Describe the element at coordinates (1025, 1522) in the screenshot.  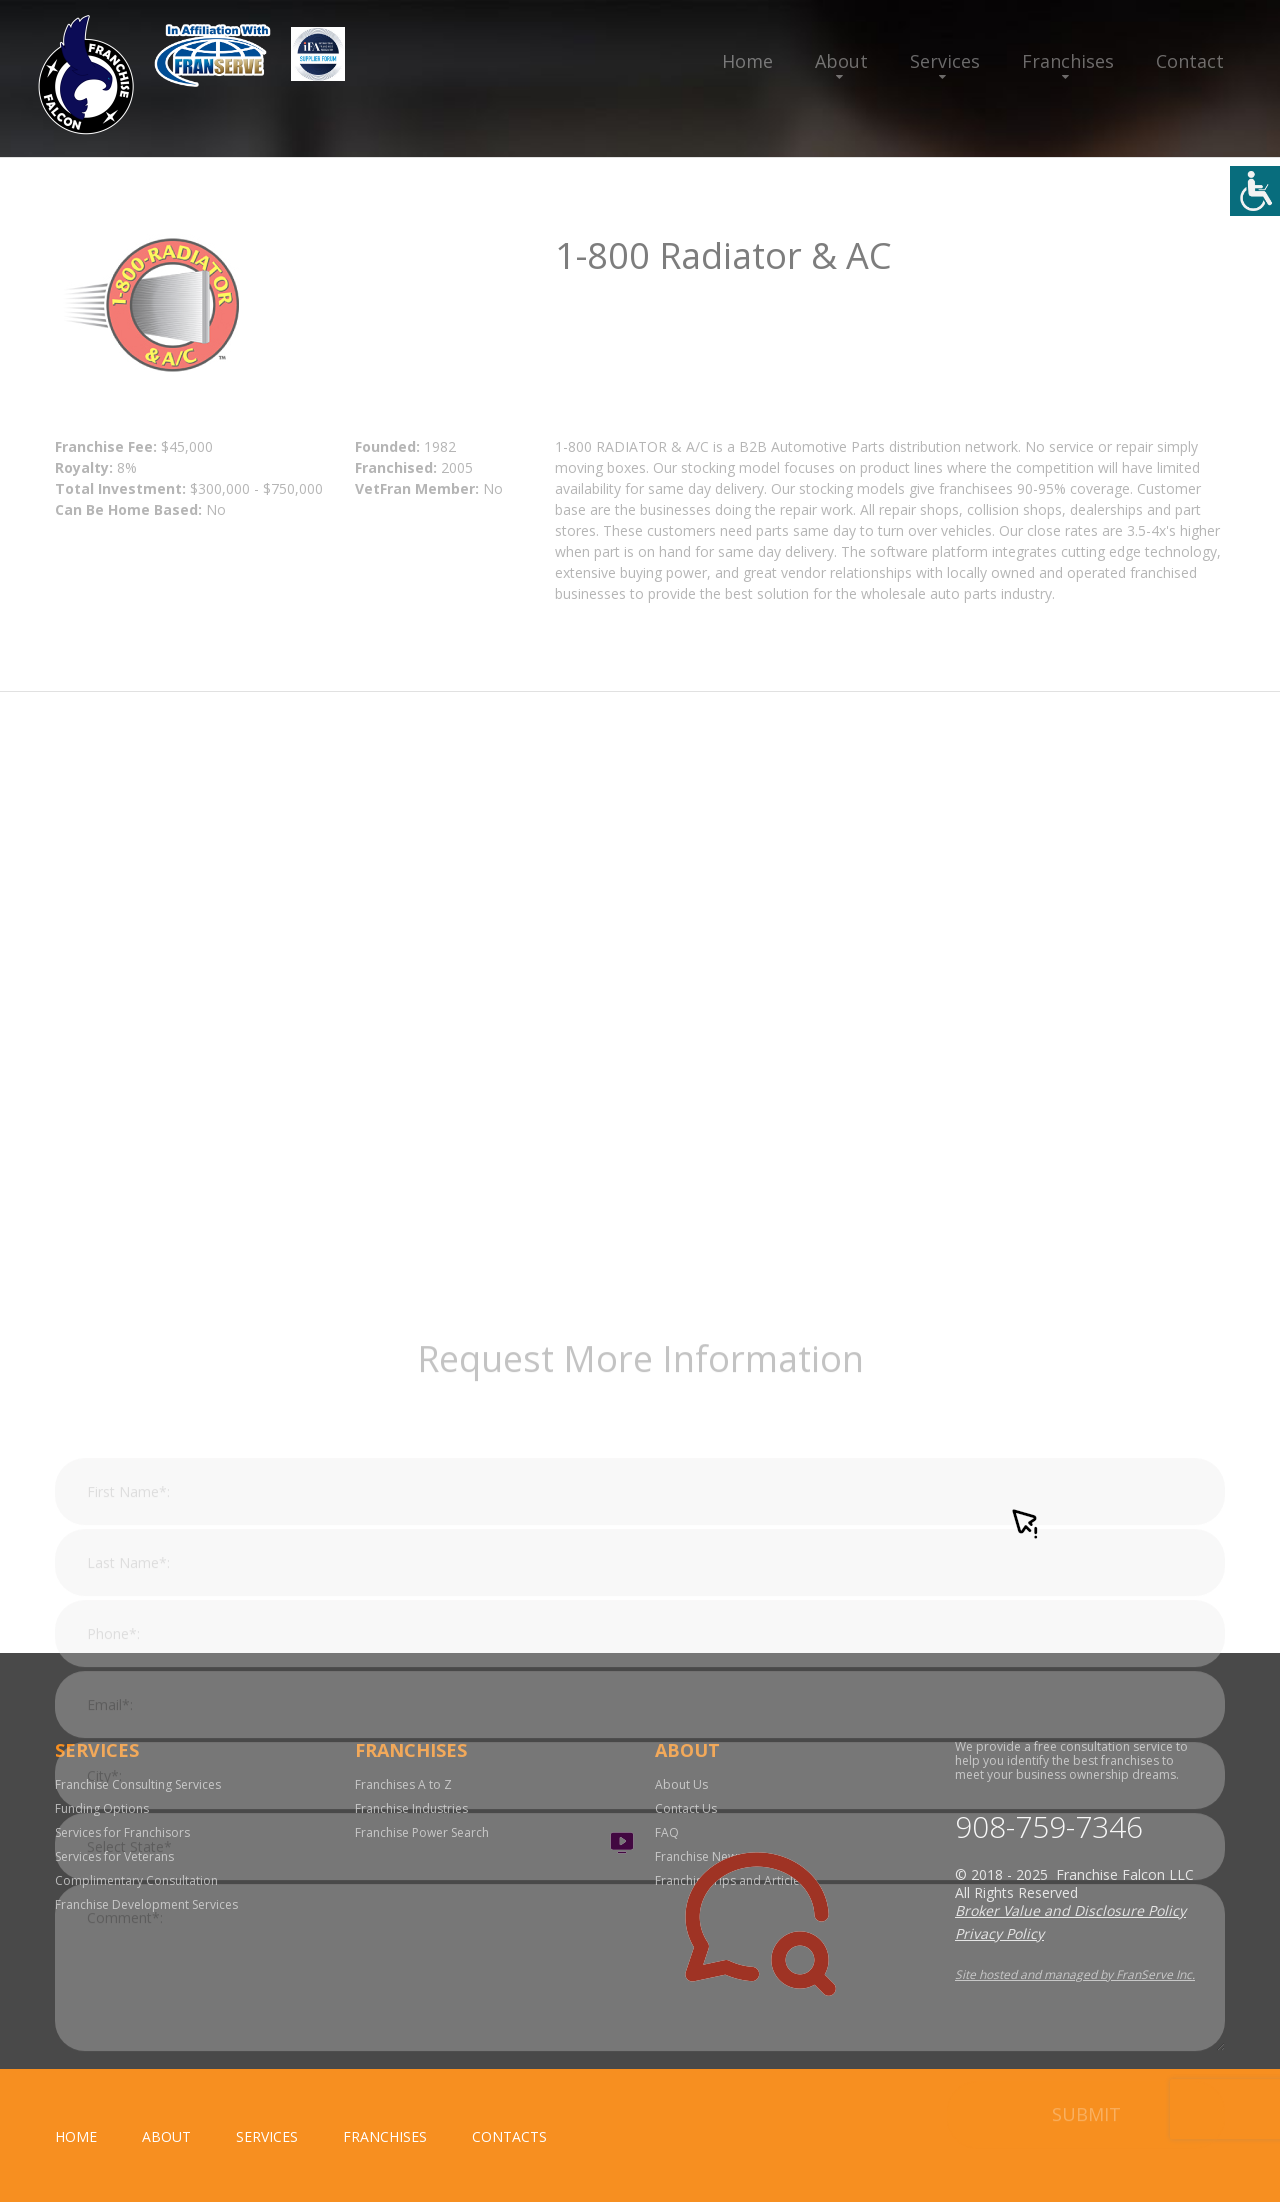
I see `cursor error or interaction warning` at that location.